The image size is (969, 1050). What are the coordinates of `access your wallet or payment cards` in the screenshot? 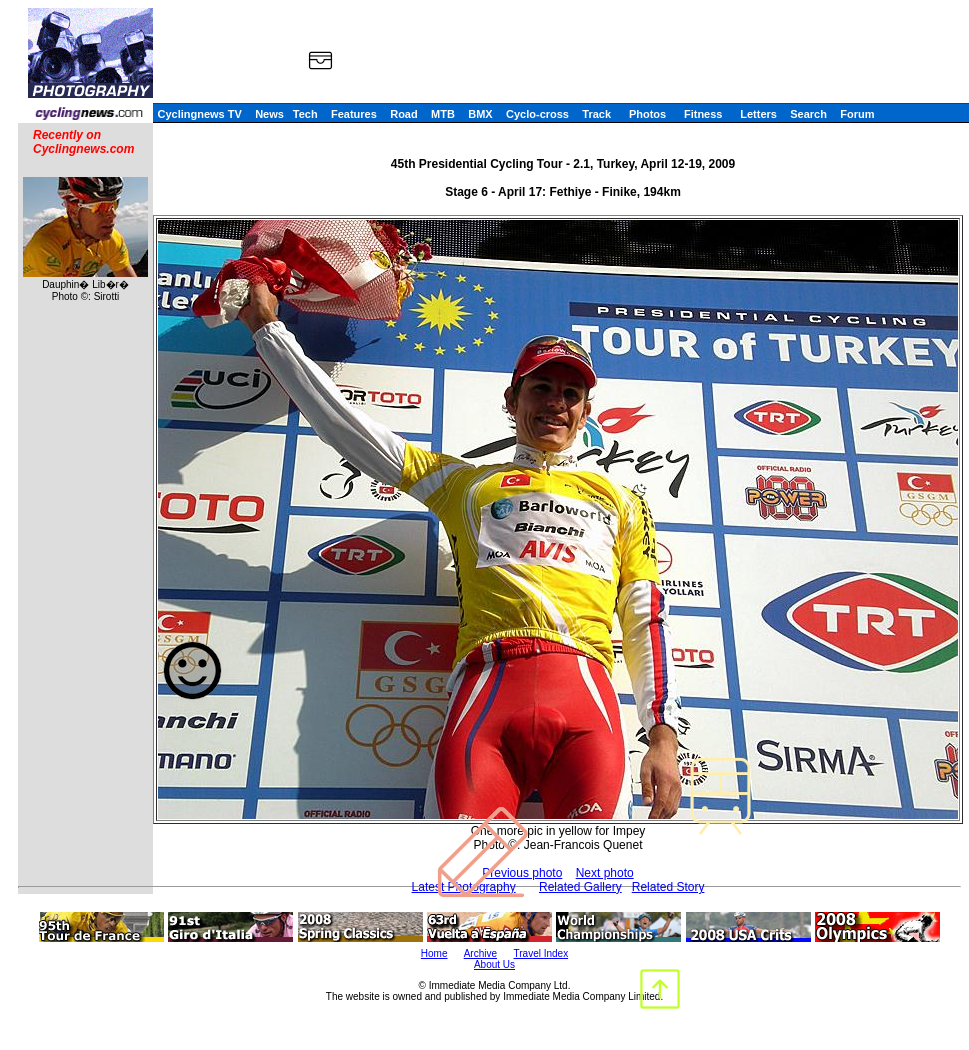 It's located at (320, 60).